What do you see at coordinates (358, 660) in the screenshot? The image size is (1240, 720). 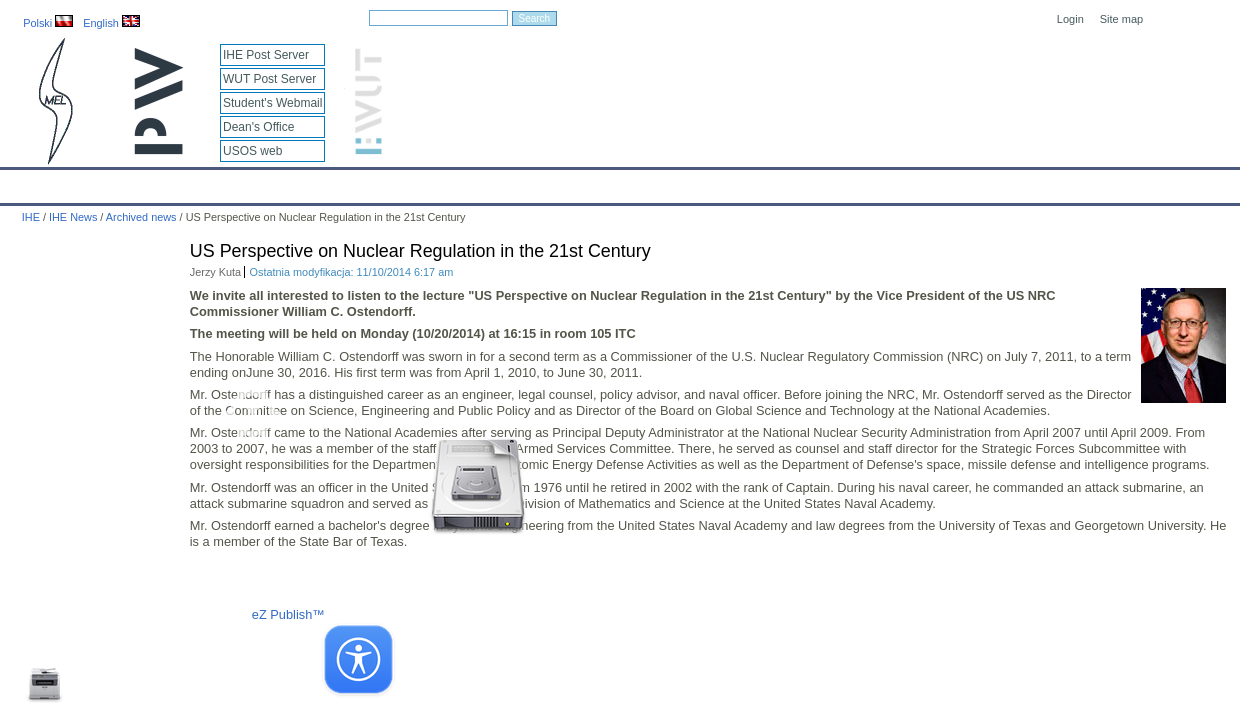 I see `open accessibility settings` at bounding box center [358, 660].